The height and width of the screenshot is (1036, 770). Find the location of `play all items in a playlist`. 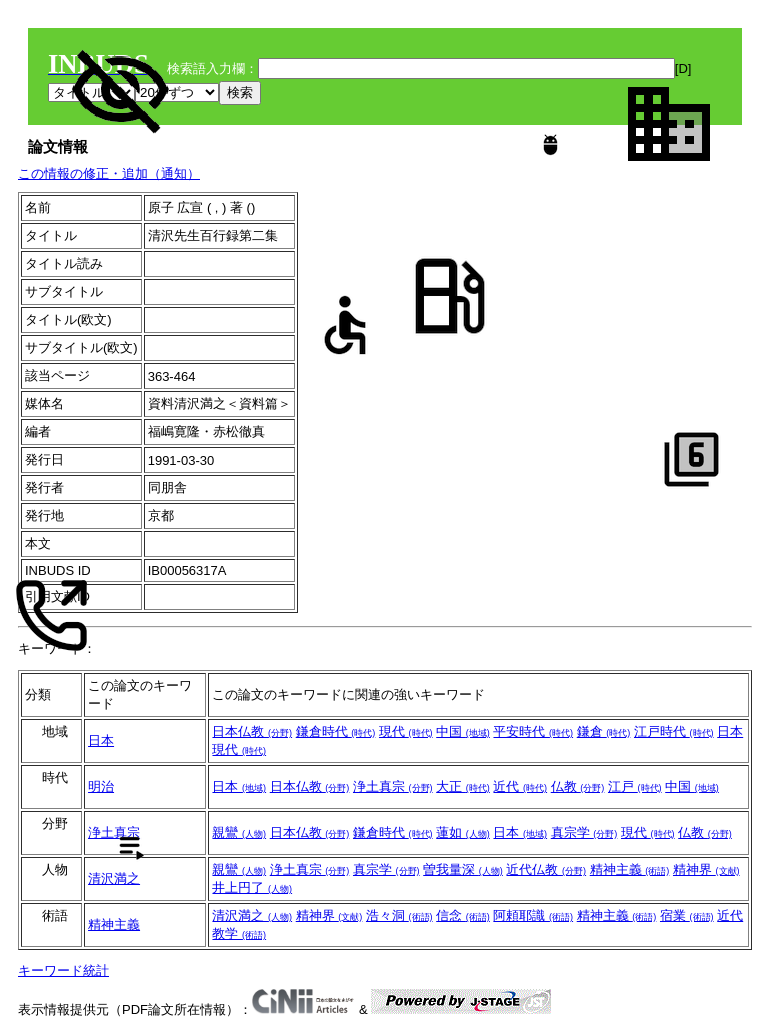

play all items in a playlist is located at coordinates (133, 847).